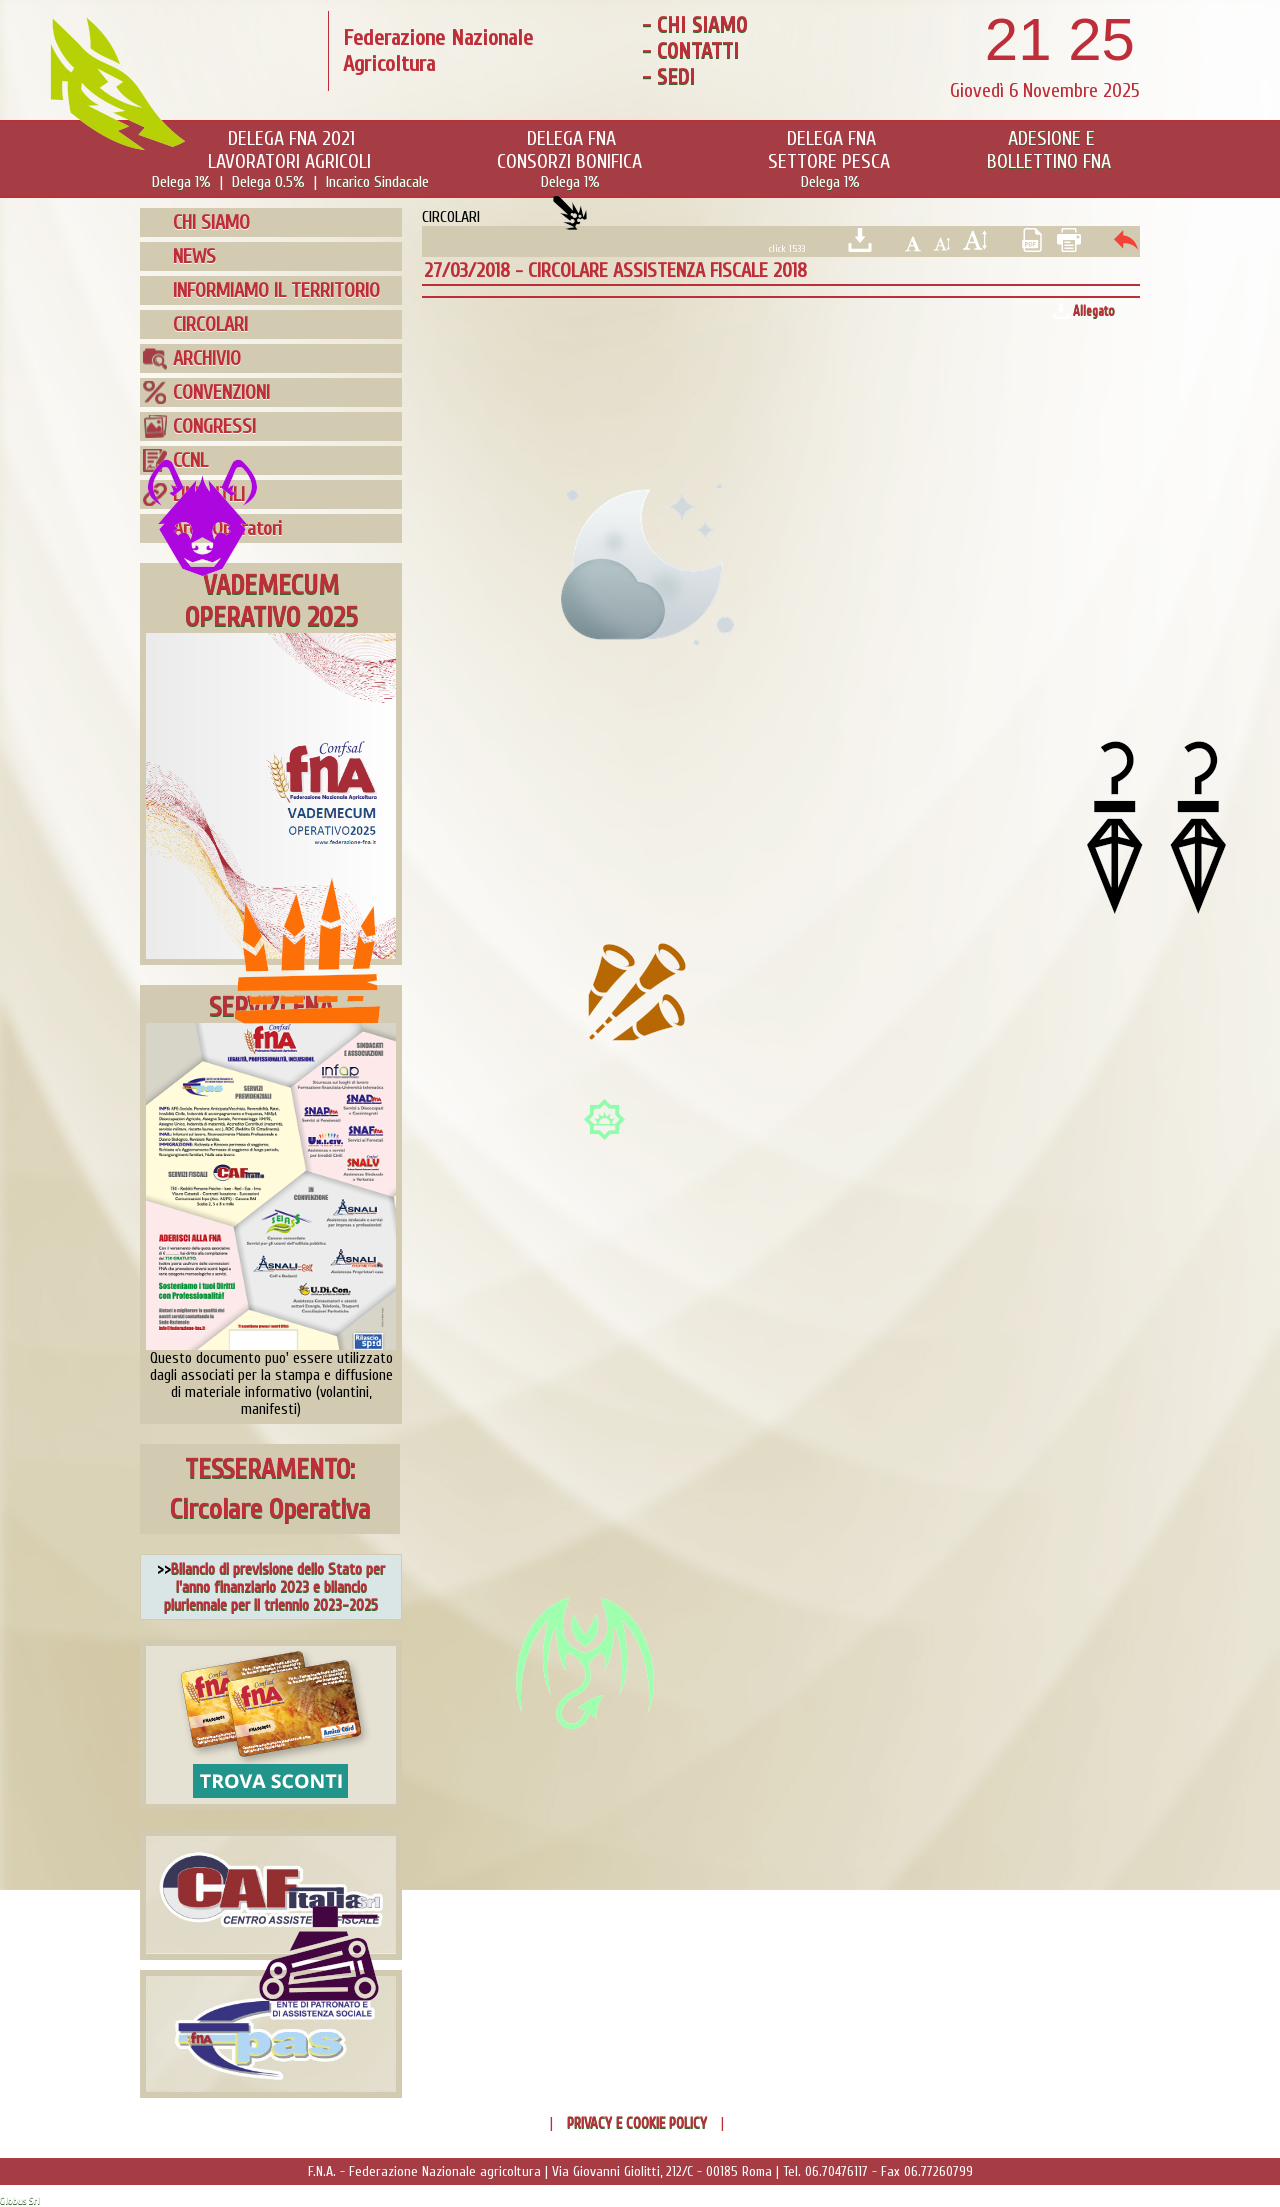 The image size is (1280, 2207). I want to click on decorative badge or achievement icon, so click(604, 1119).